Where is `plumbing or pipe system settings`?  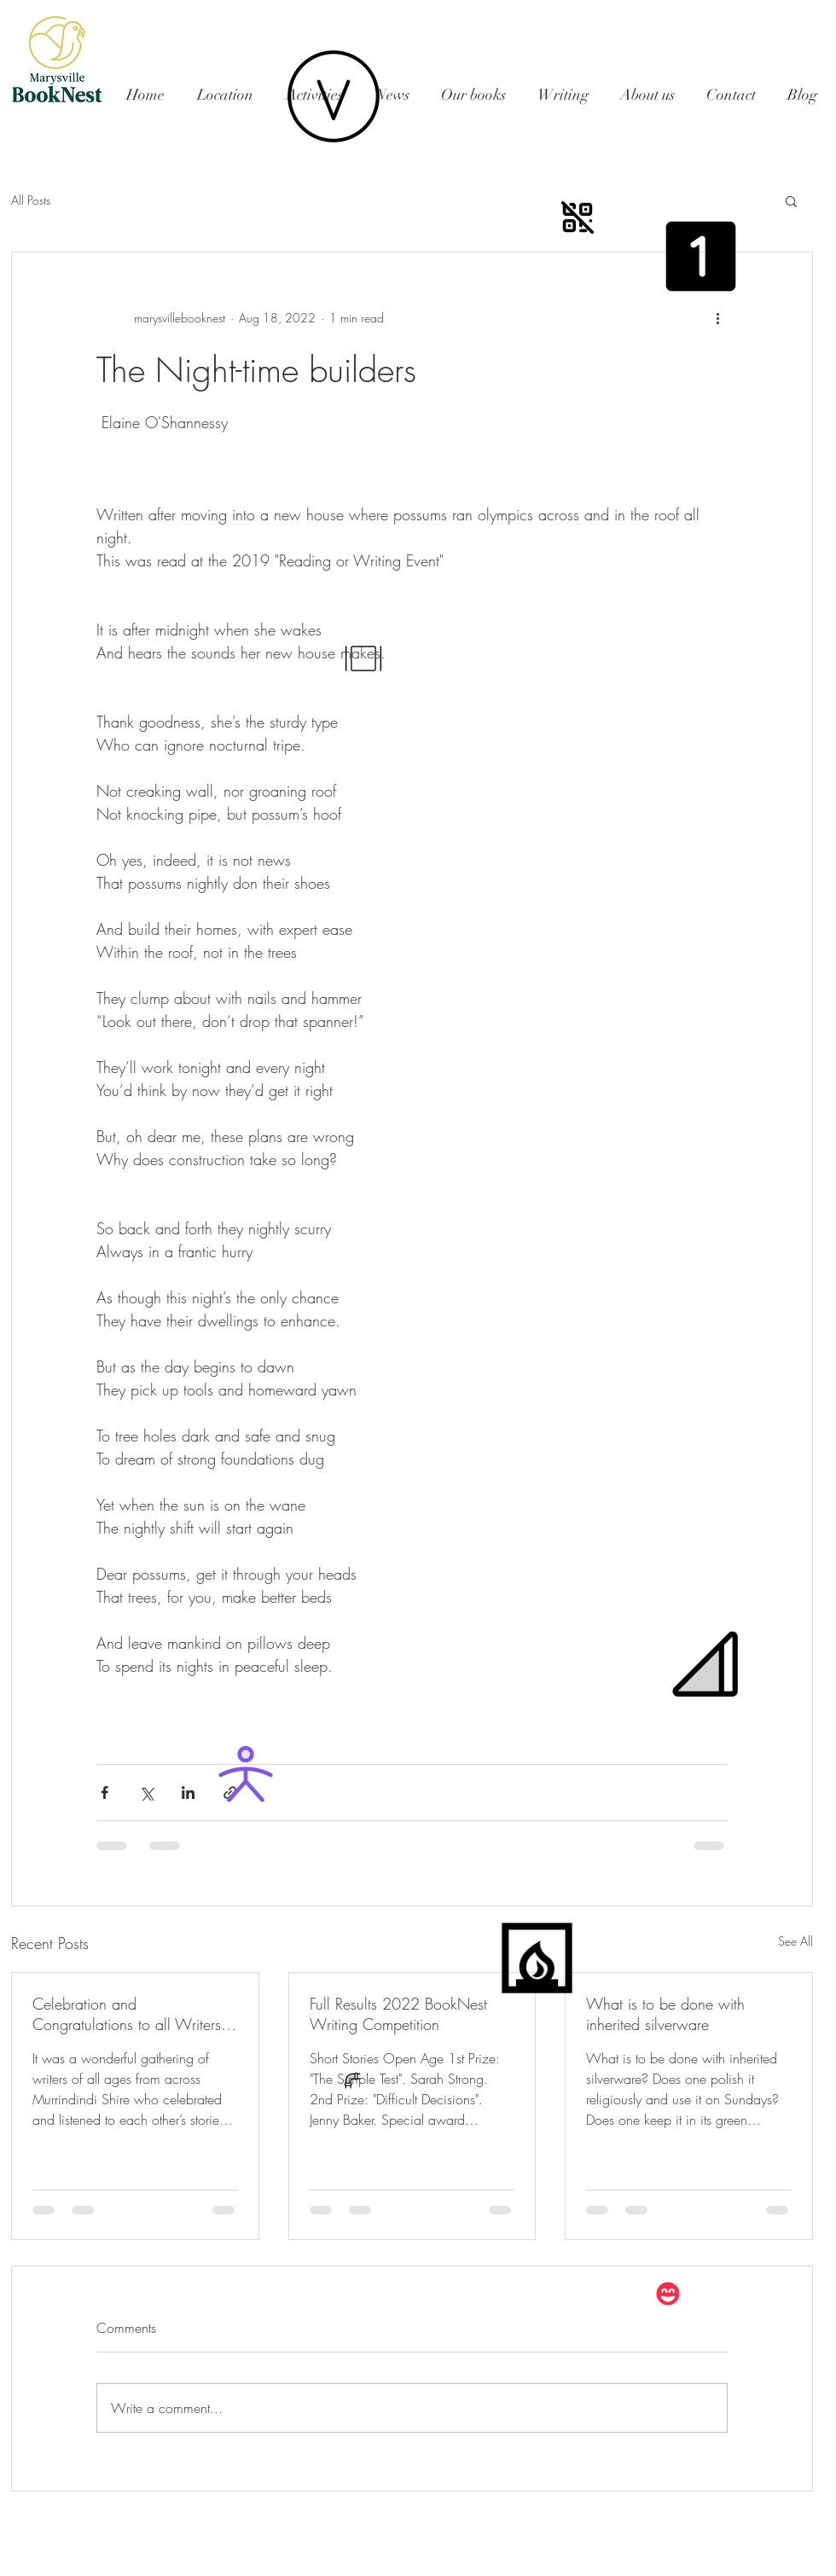
plumbing or pipe system settings is located at coordinates (351, 2080).